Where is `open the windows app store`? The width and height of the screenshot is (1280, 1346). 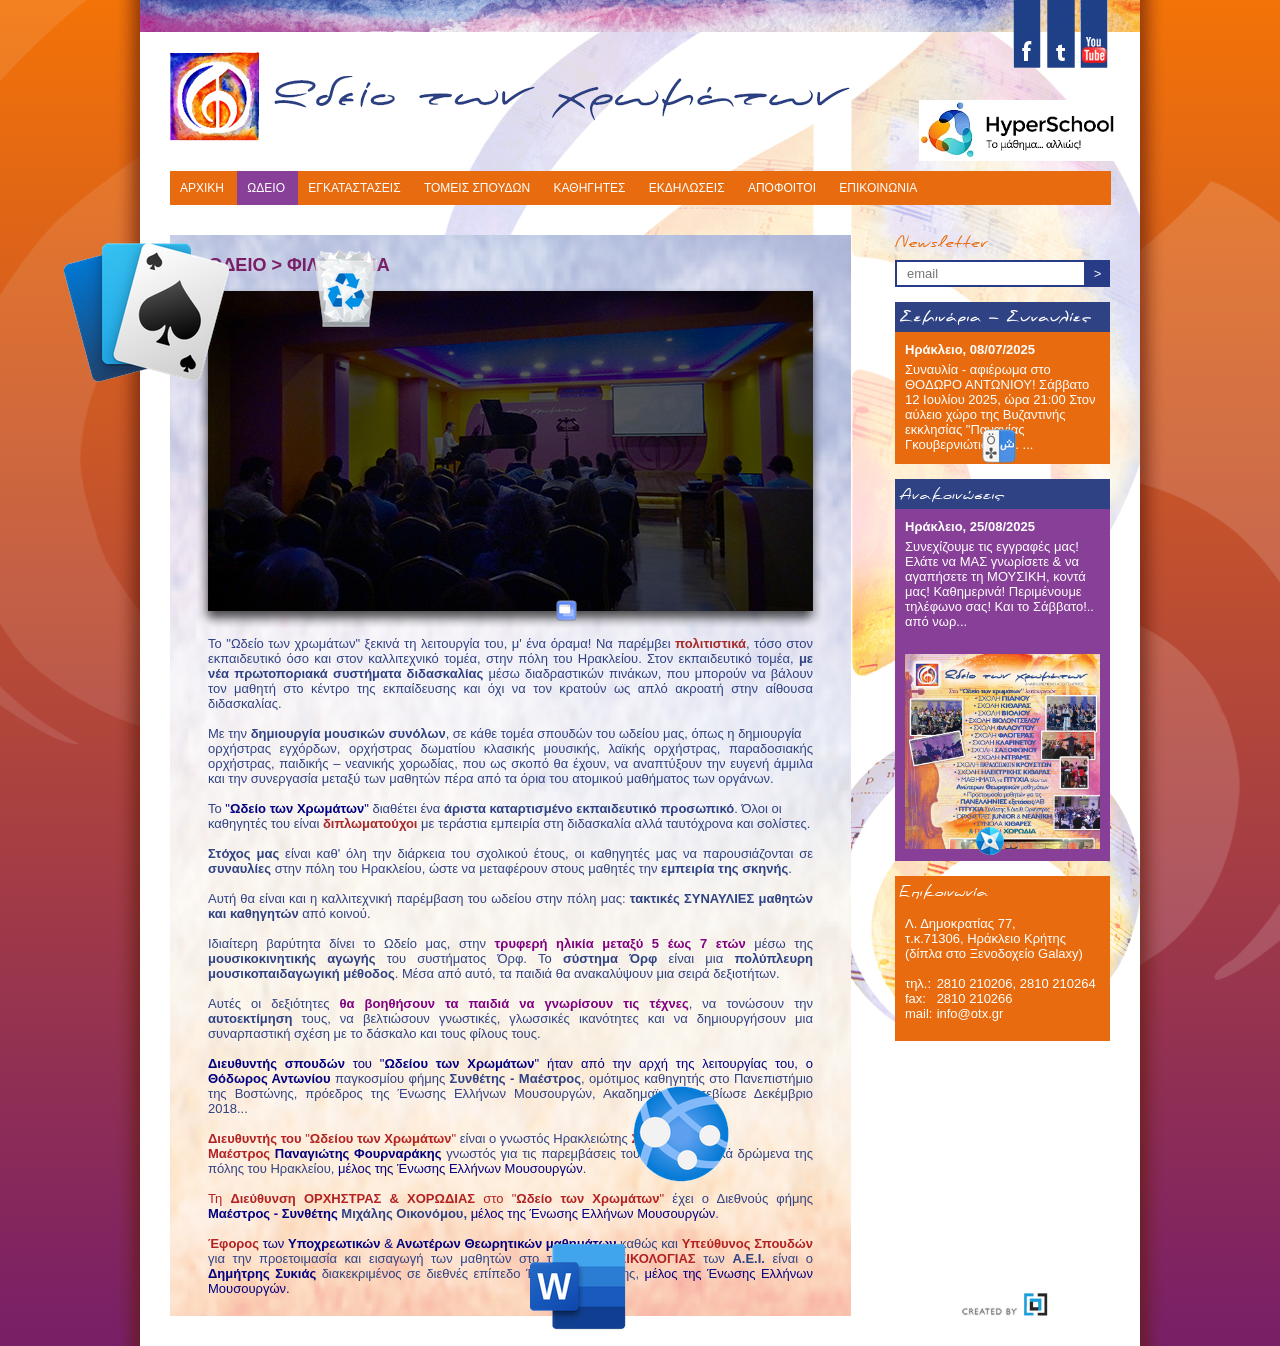 open the windows app store is located at coordinates (681, 1134).